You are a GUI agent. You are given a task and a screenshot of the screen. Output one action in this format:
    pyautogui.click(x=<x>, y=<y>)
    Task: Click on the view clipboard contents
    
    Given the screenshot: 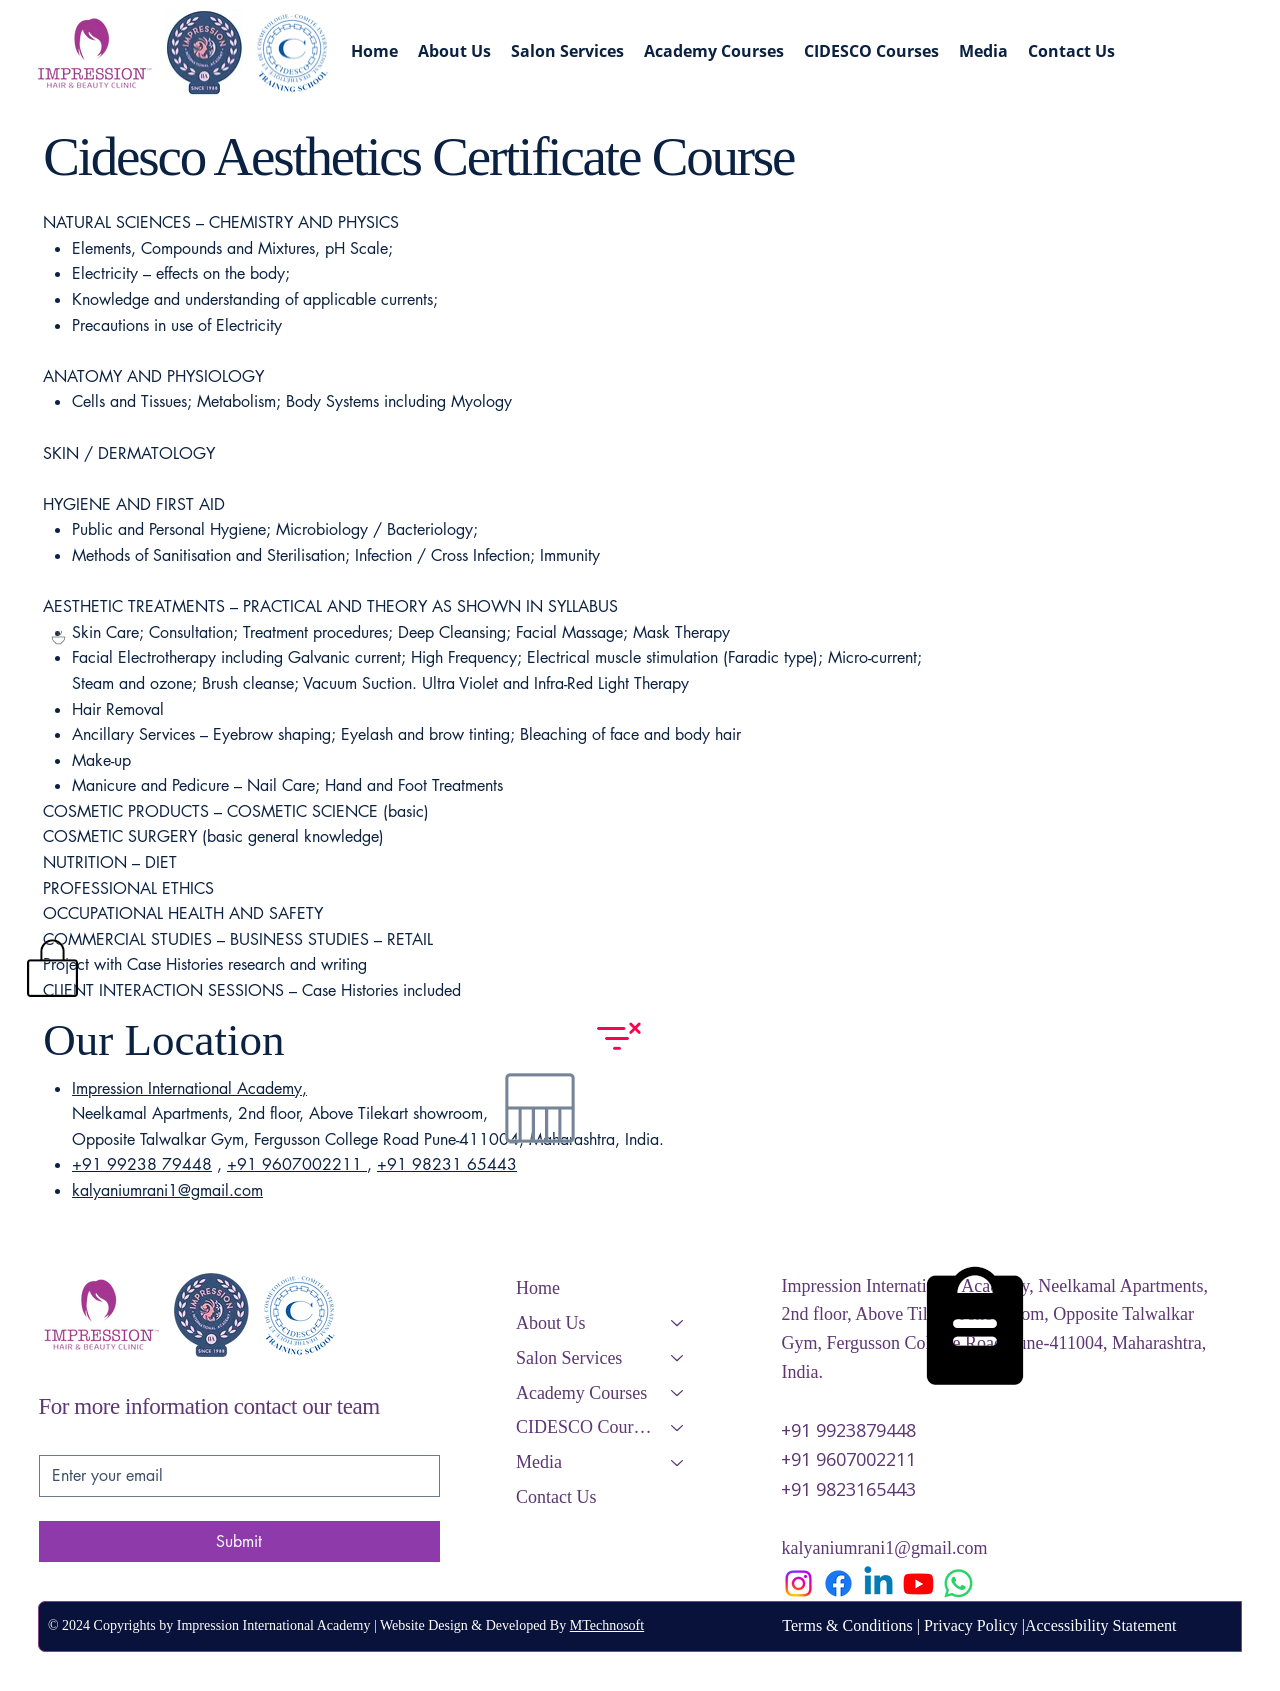 What is the action you would take?
    pyautogui.click(x=975, y=1328)
    